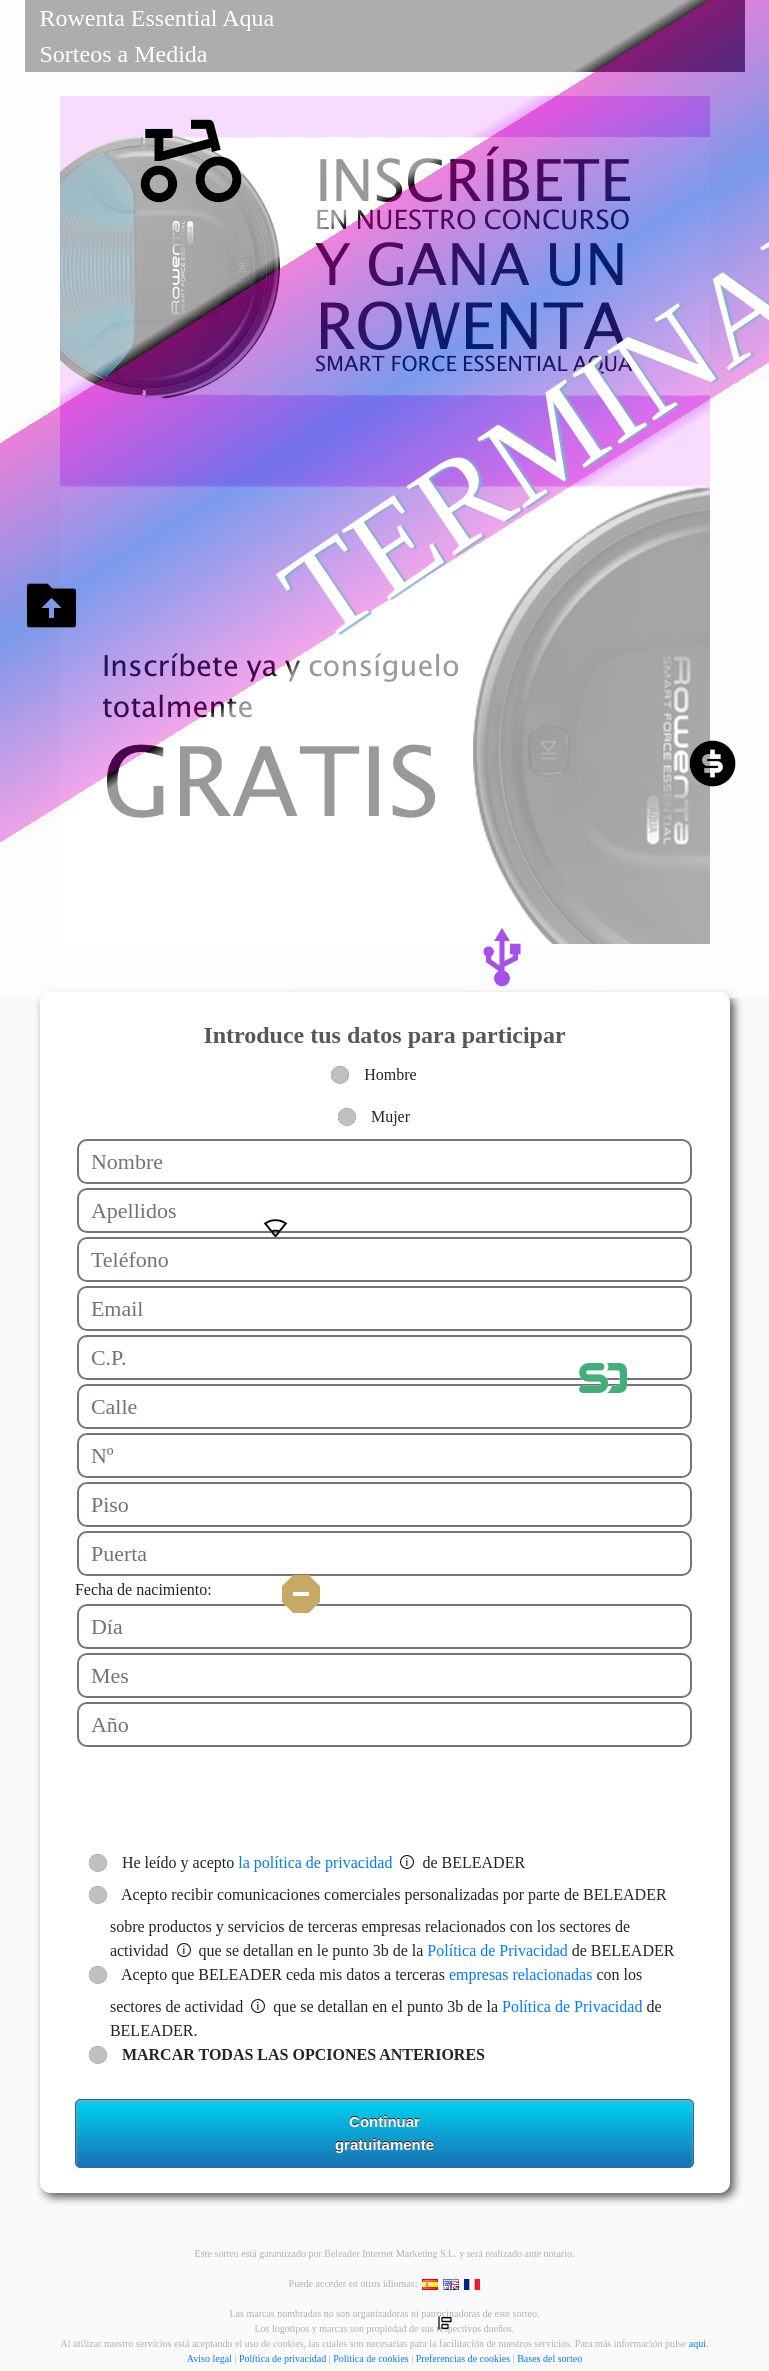 The image size is (769, 2371). I want to click on align selected items to the left edge, so click(445, 2323).